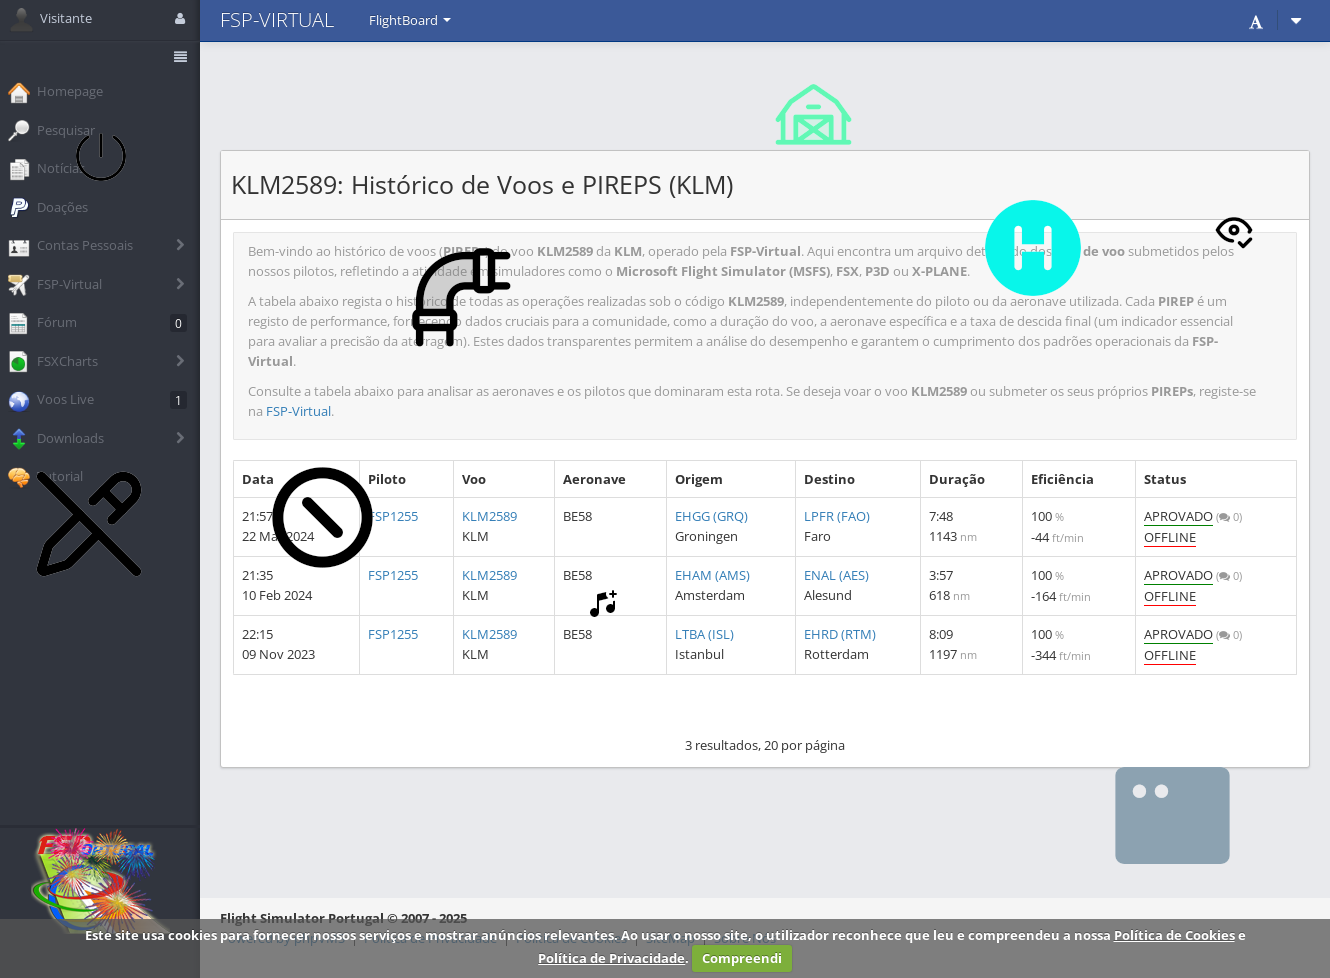 Image resolution: width=1330 pixels, height=978 pixels. Describe the element at coordinates (604, 604) in the screenshot. I see `add a new song to your library` at that location.